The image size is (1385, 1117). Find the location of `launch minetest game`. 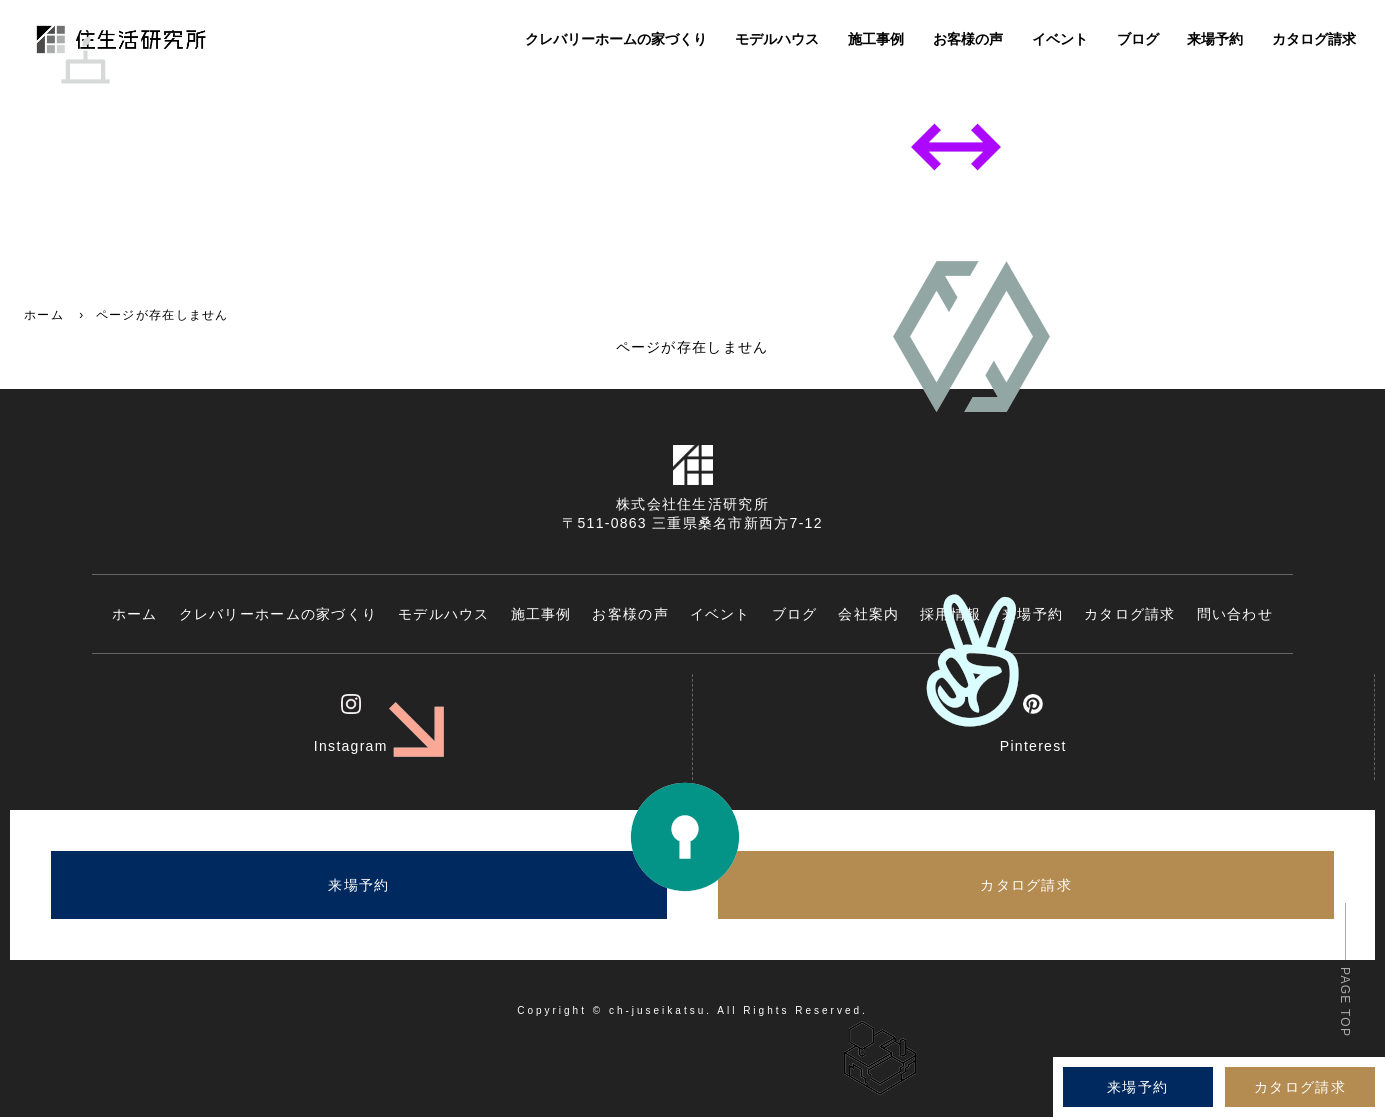

launch minetest game is located at coordinates (880, 1058).